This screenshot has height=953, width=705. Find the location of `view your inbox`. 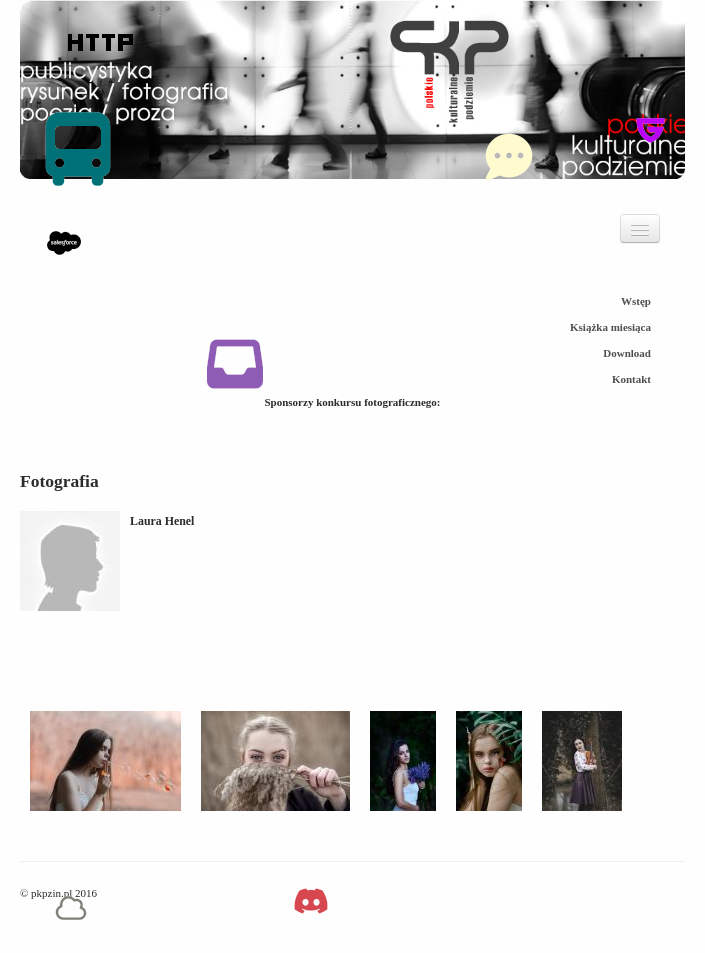

view your inbox is located at coordinates (235, 364).